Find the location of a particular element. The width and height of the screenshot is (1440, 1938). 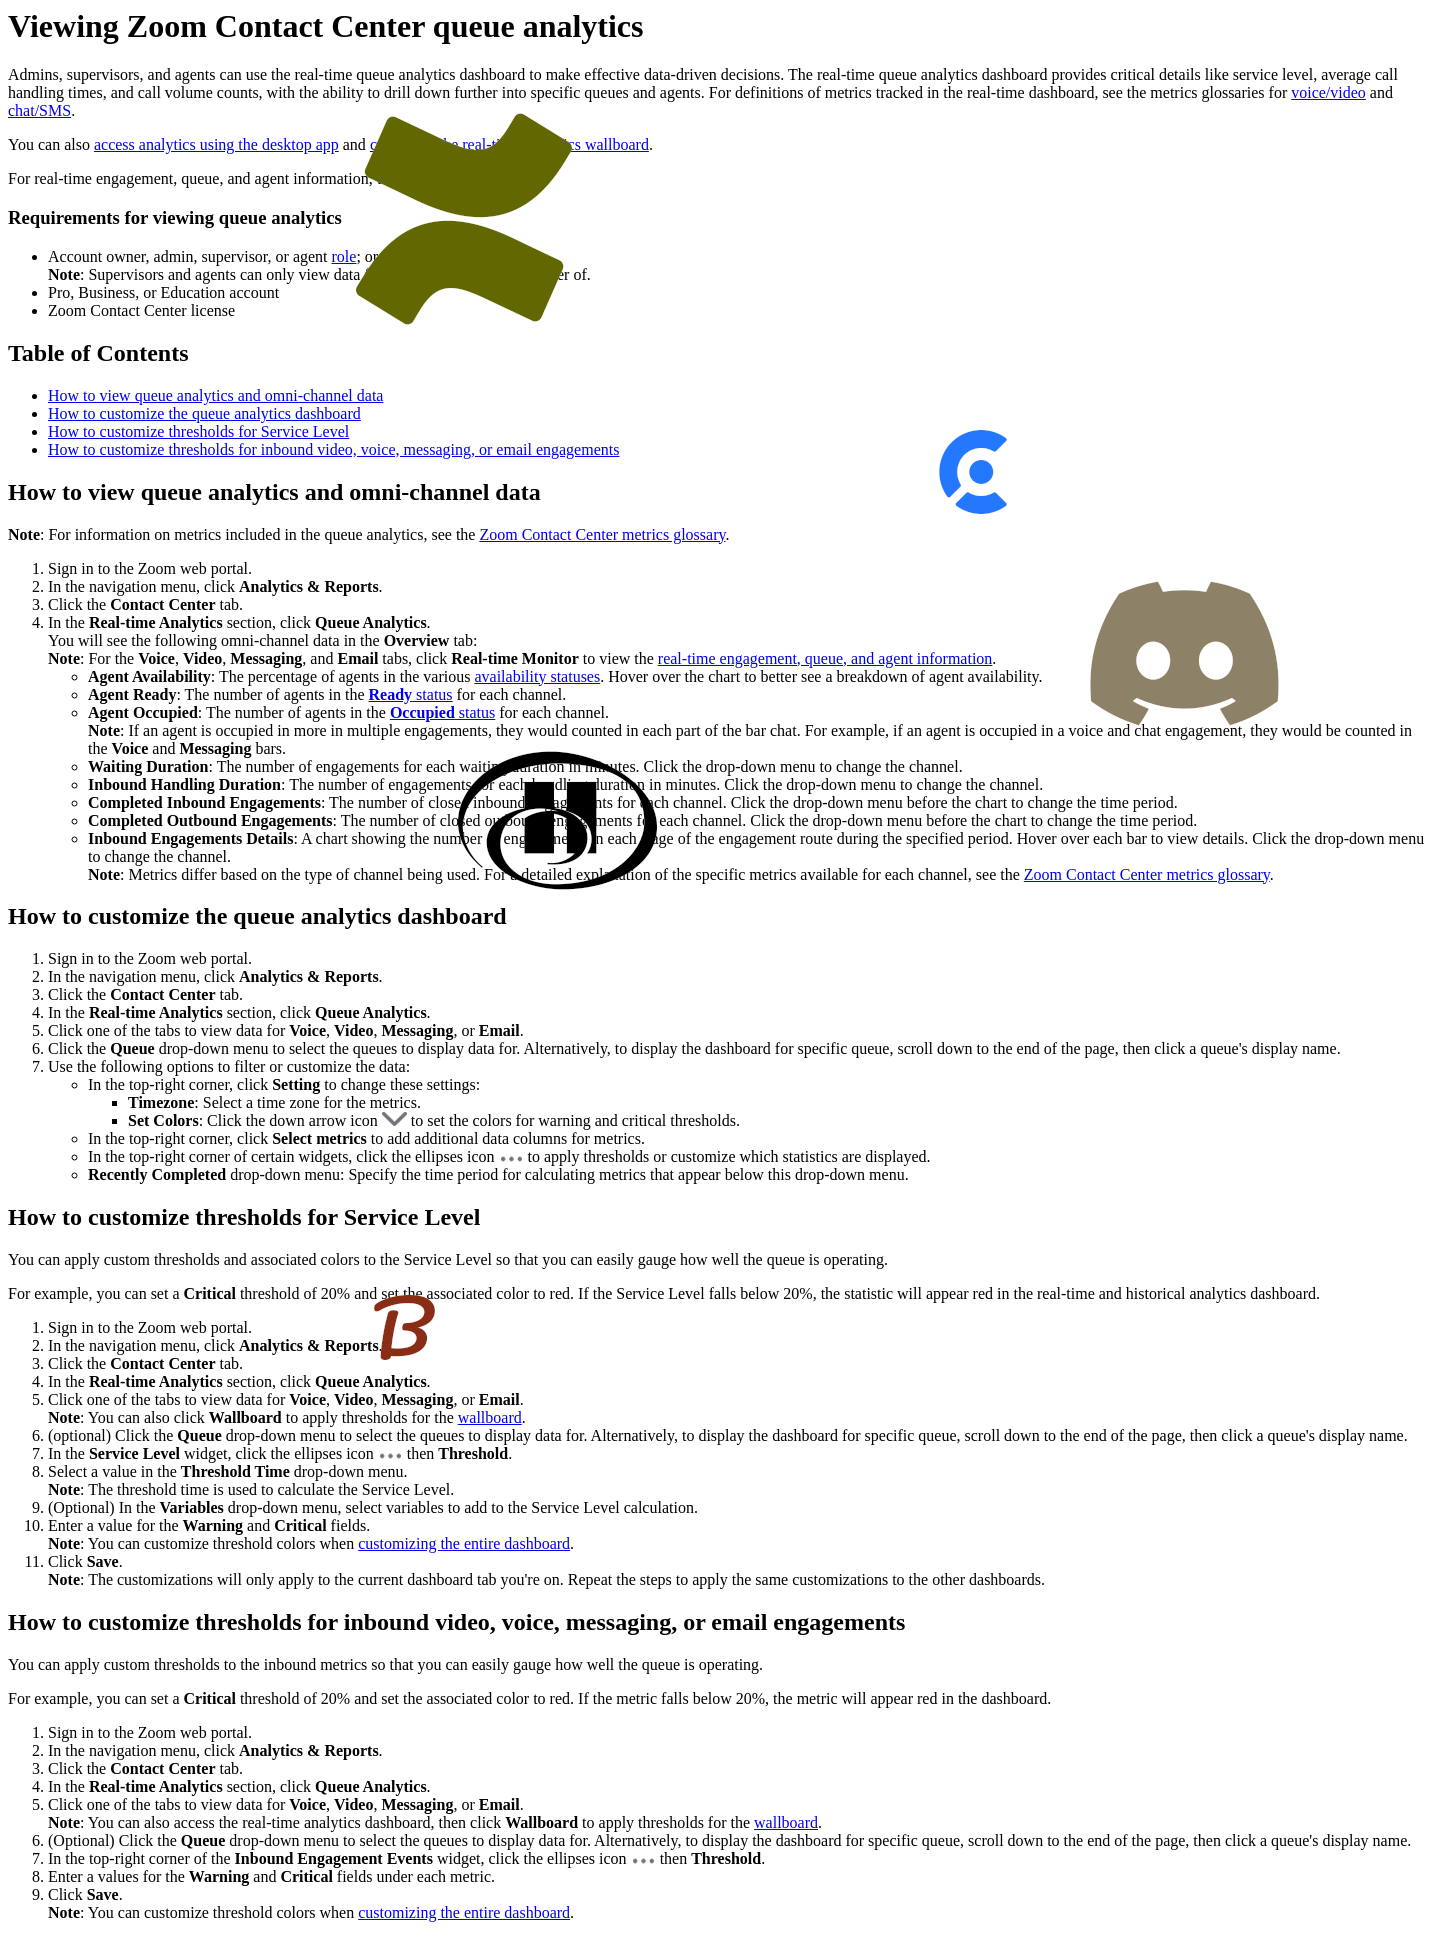

open Confluence workspace is located at coordinates (464, 219).